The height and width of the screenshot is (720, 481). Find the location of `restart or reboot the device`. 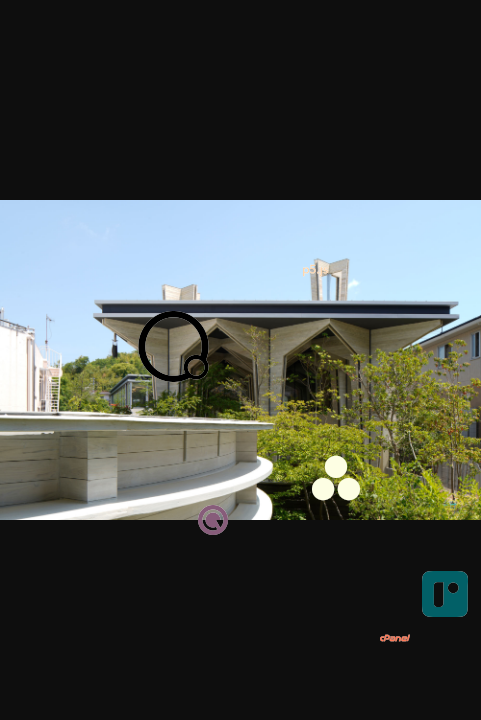

restart or reboot the device is located at coordinates (213, 520).